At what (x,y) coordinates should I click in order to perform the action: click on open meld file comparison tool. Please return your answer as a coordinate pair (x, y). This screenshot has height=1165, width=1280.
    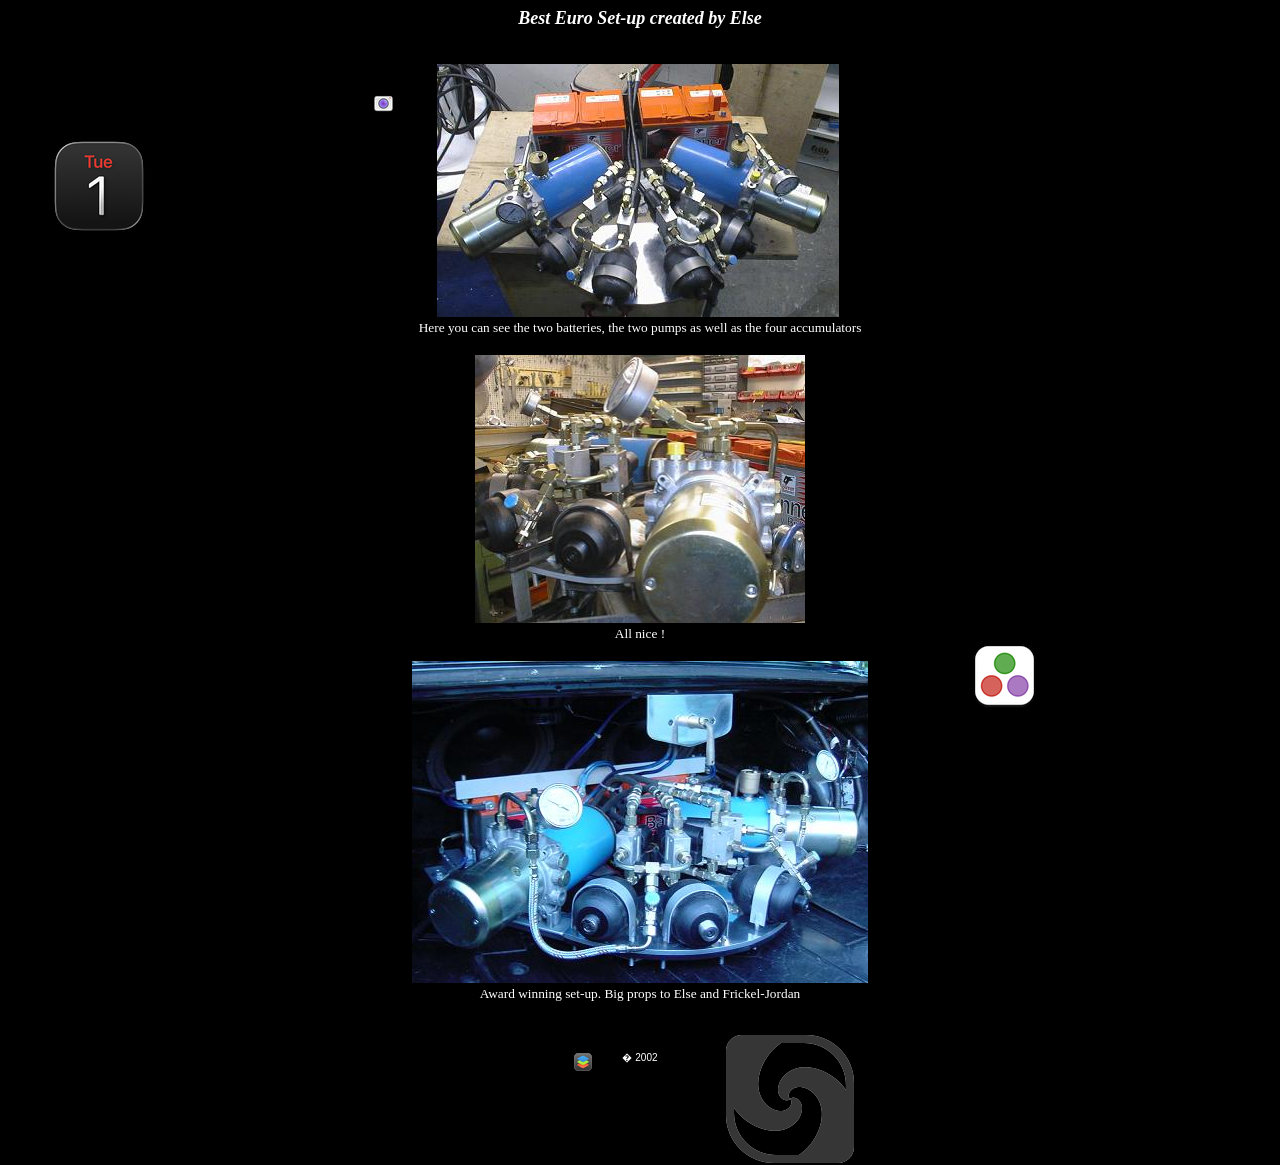
    Looking at the image, I should click on (790, 1099).